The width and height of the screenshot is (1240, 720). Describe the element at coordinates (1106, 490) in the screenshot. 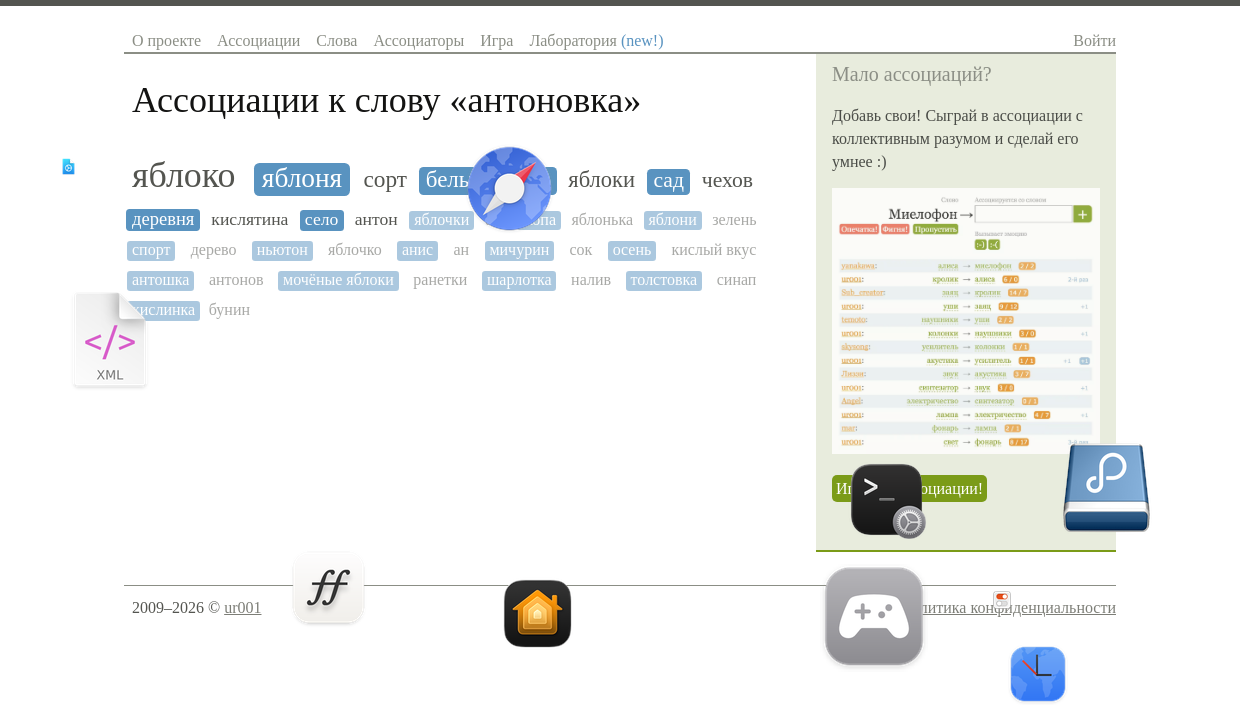

I see `Promise Technology storage device or RAID controller` at that location.